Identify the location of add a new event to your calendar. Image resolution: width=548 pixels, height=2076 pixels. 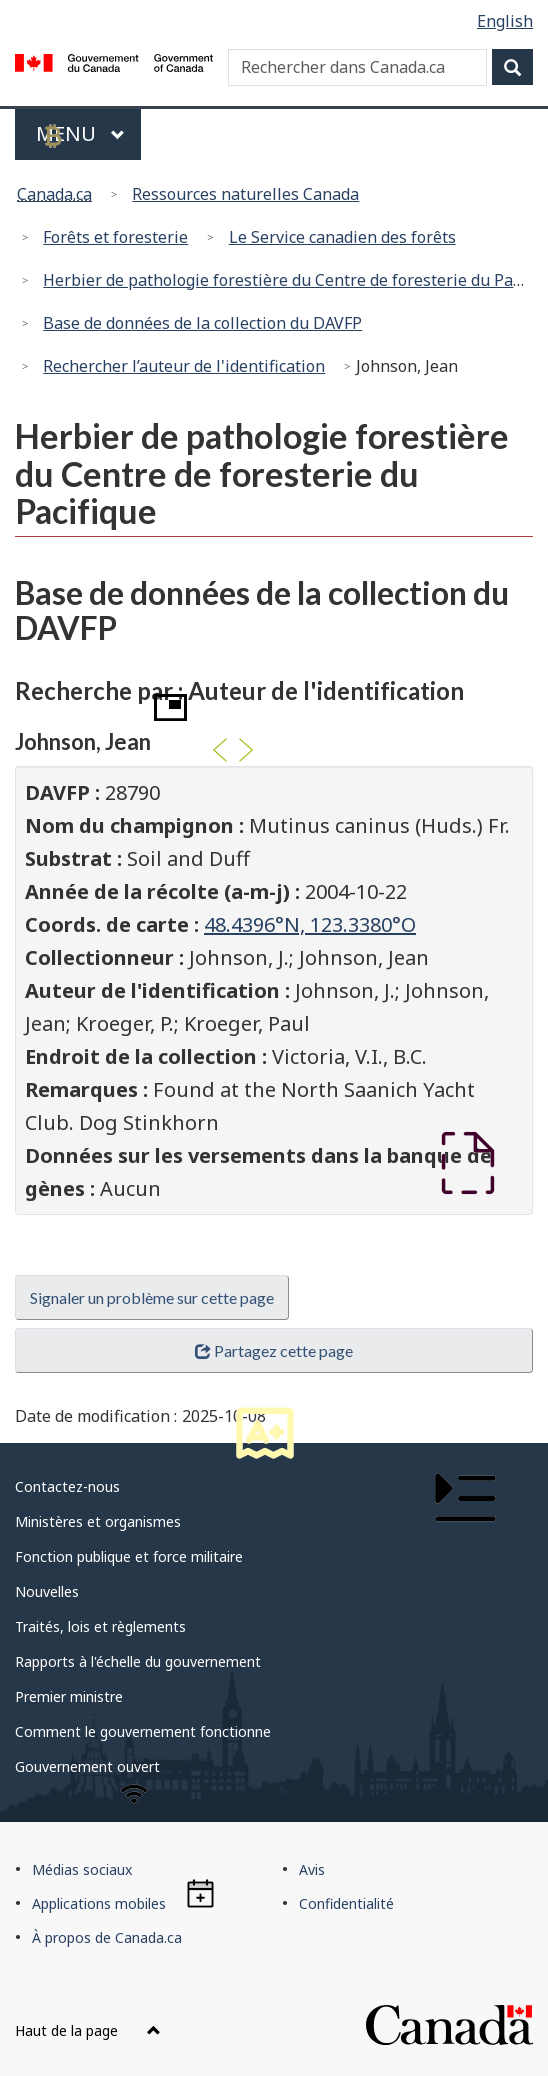
(200, 1894).